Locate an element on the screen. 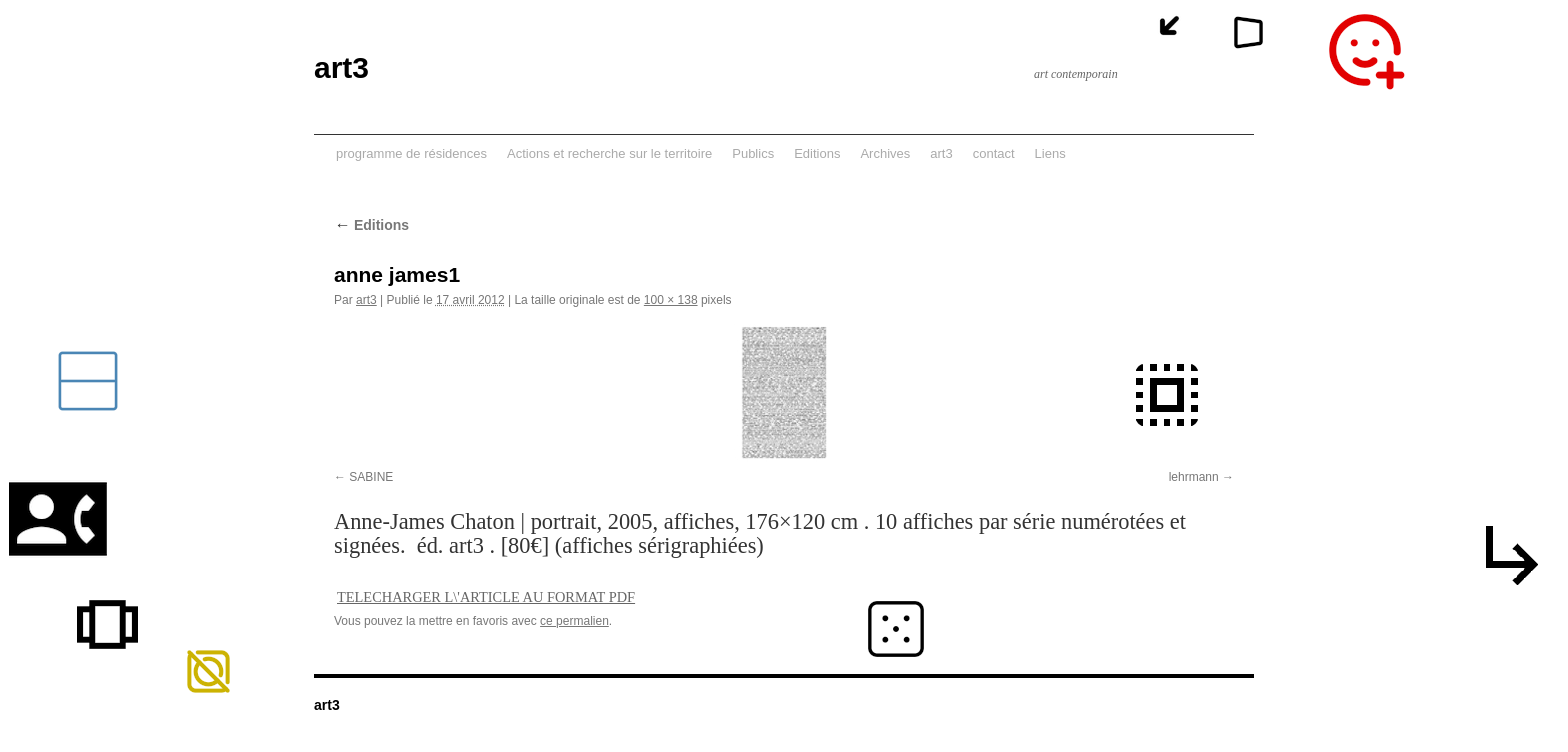 The width and height of the screenshot is (1568, 752). access transit entry or exit points is located at coordinates (1170, 25).